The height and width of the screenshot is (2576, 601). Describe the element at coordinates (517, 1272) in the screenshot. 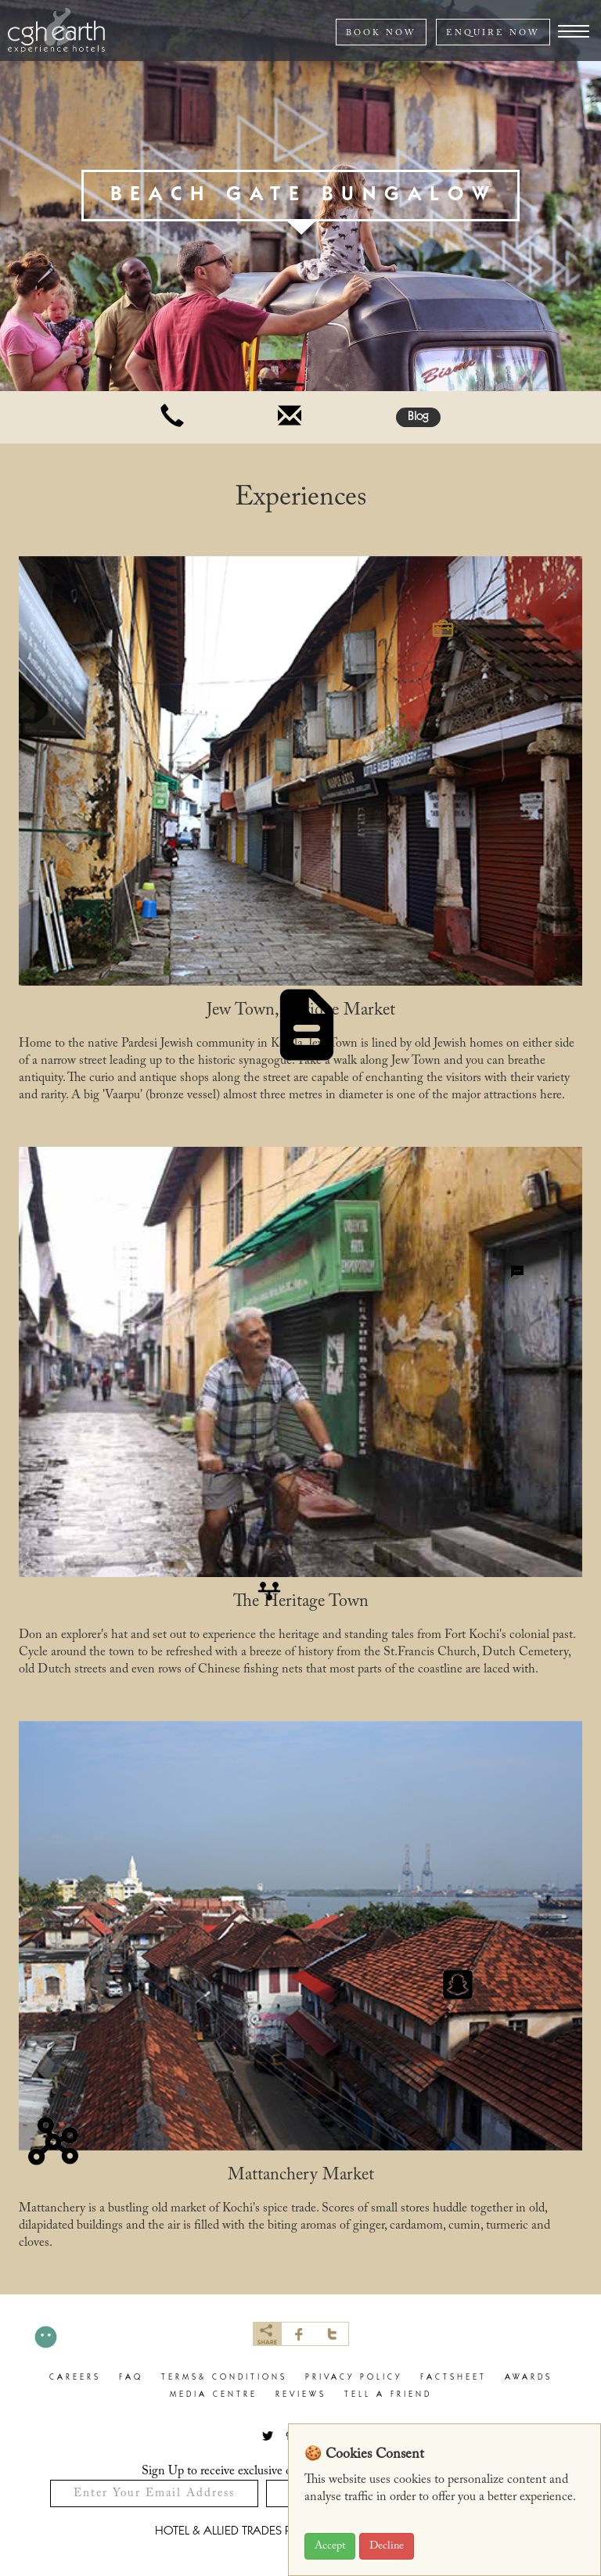

I see `open text messaging app` at that location.